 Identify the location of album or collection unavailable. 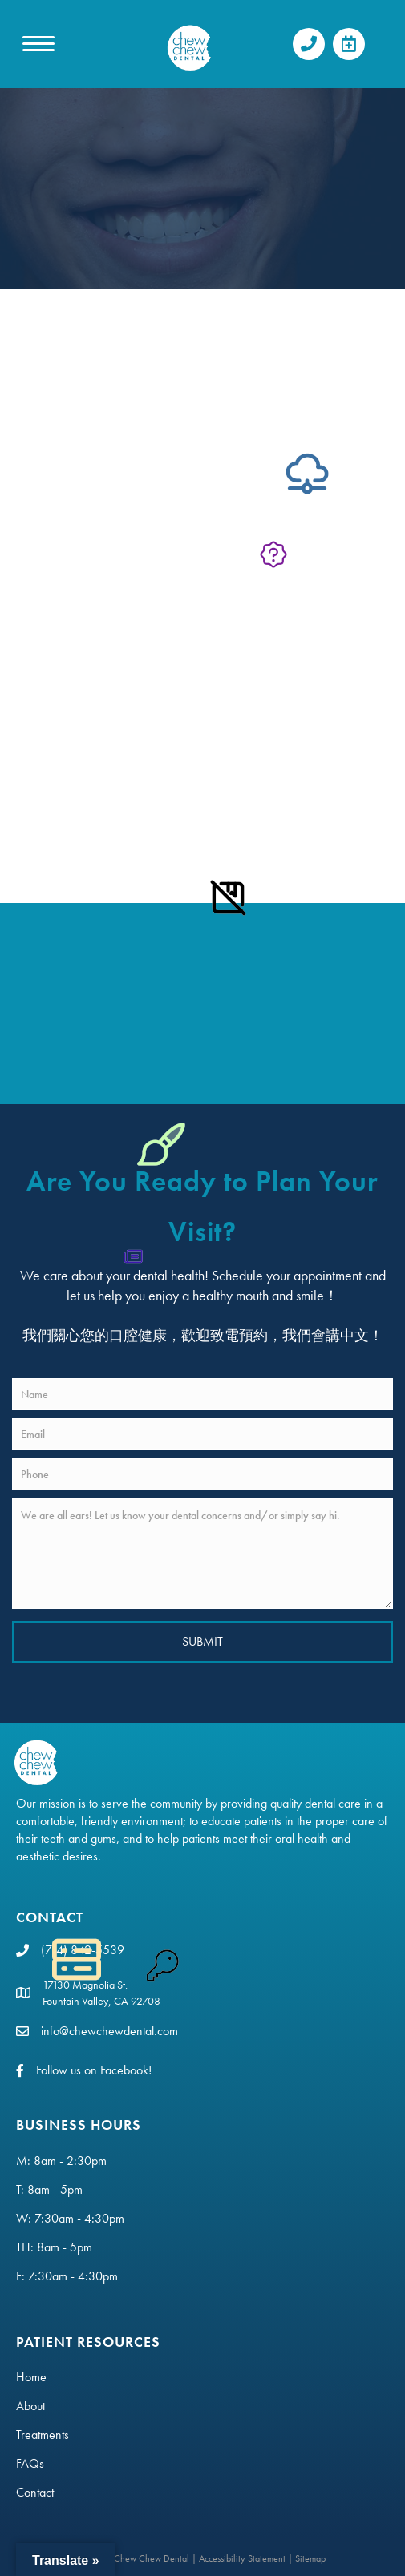
(228, 897).